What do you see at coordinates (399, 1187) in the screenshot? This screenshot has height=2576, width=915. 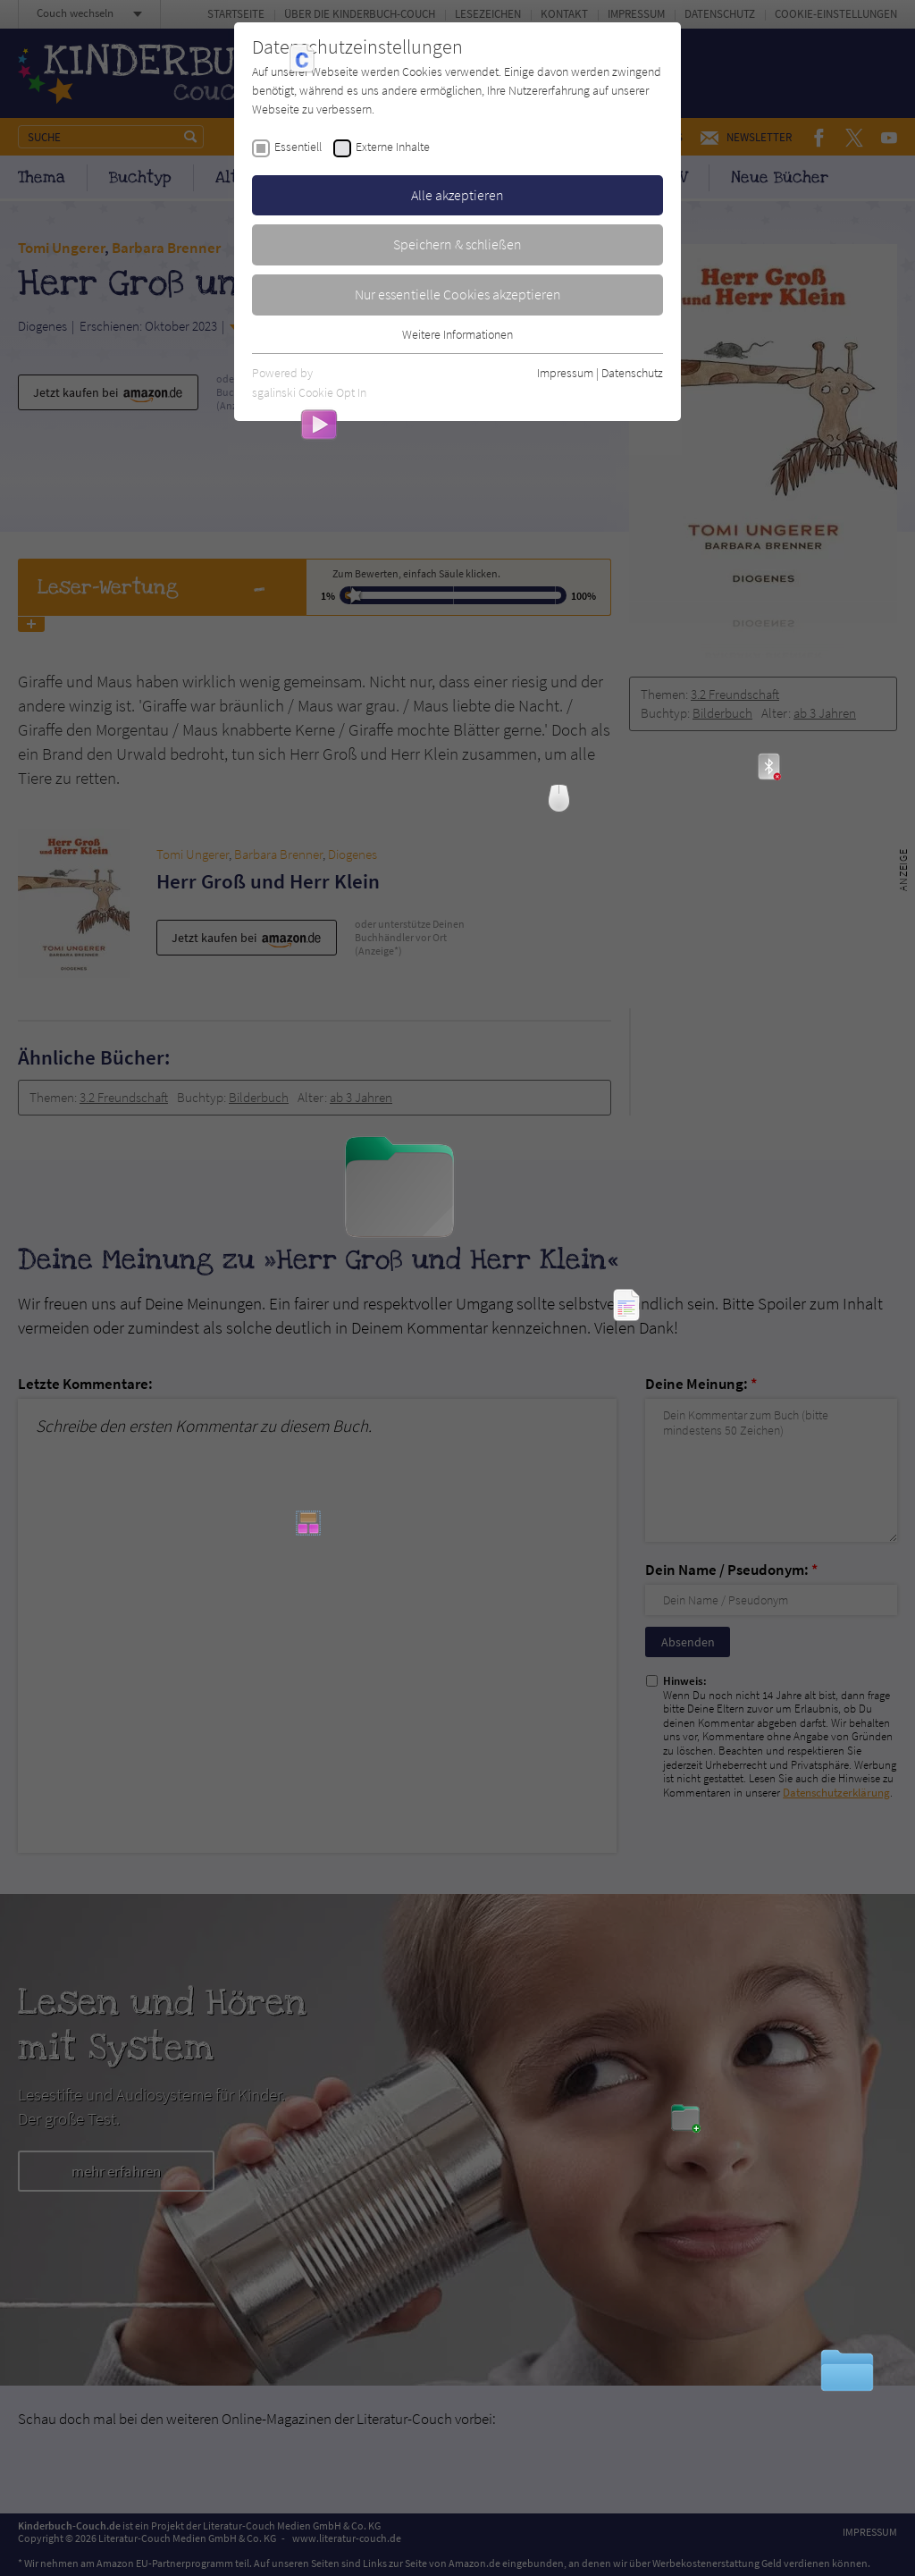 I see `open folder to view contents` at bounding box center [399, 1187].